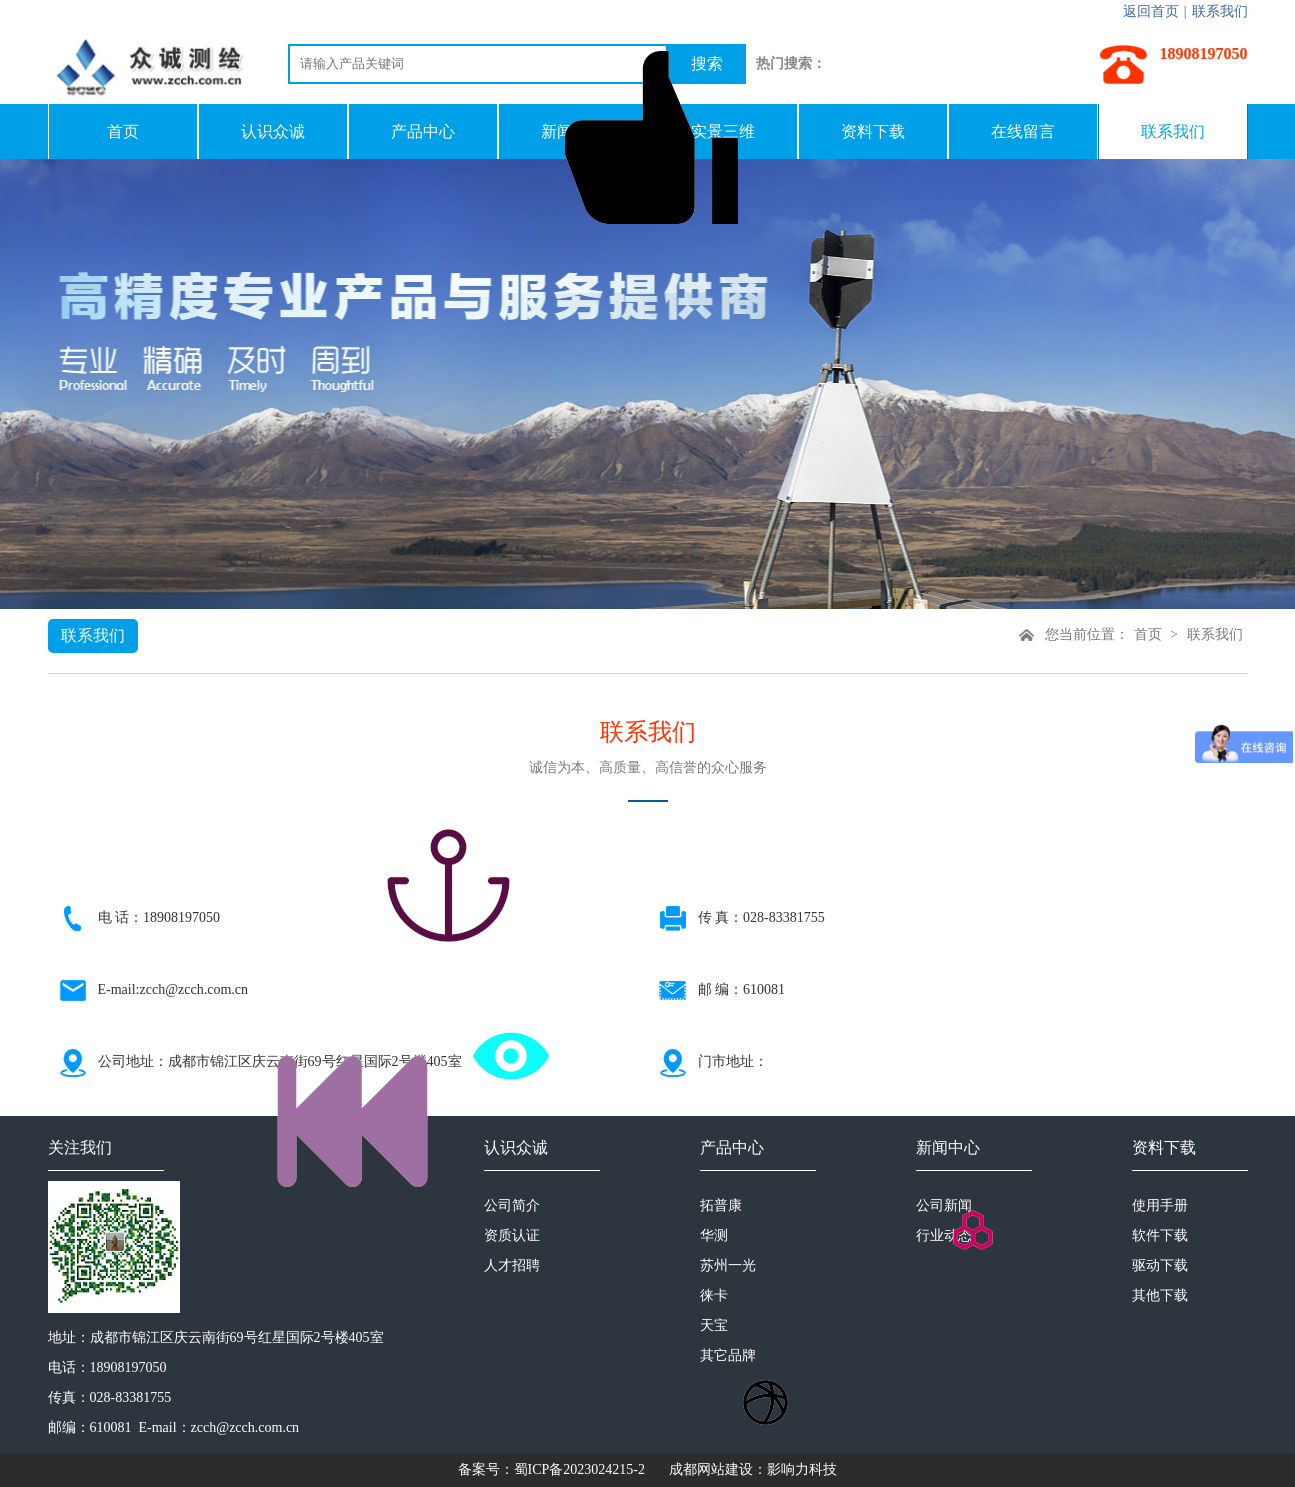 Image resolution: width=1295 pixels, height=1487 pixels. What do you see at coordinates (448, 885) in the screenshot?
I see `anchor link or element to a fixed position` at bounding box center [448, 885].